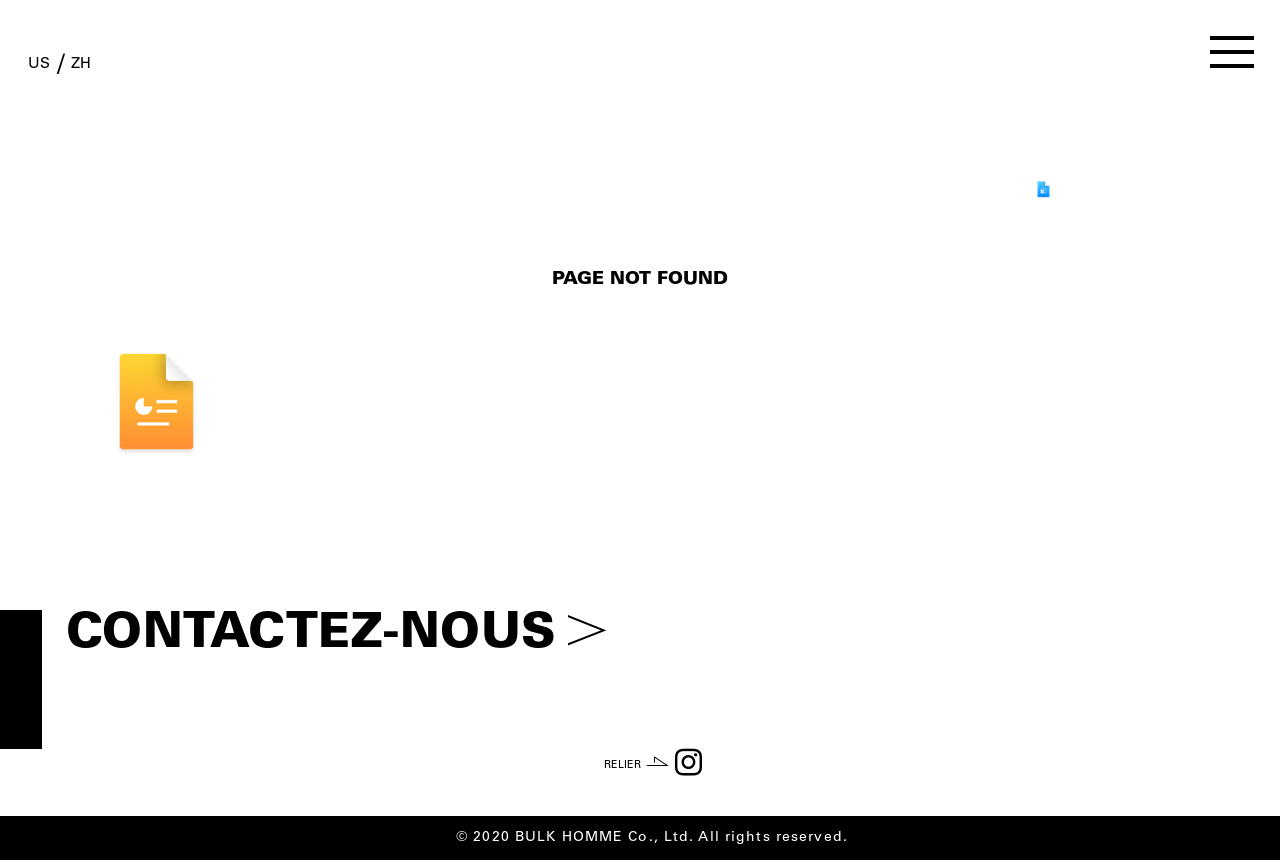  What do you see at coordinates (156, 403) in the screenshot?
I see `open a presentation file` at bounding box center [156, 403].